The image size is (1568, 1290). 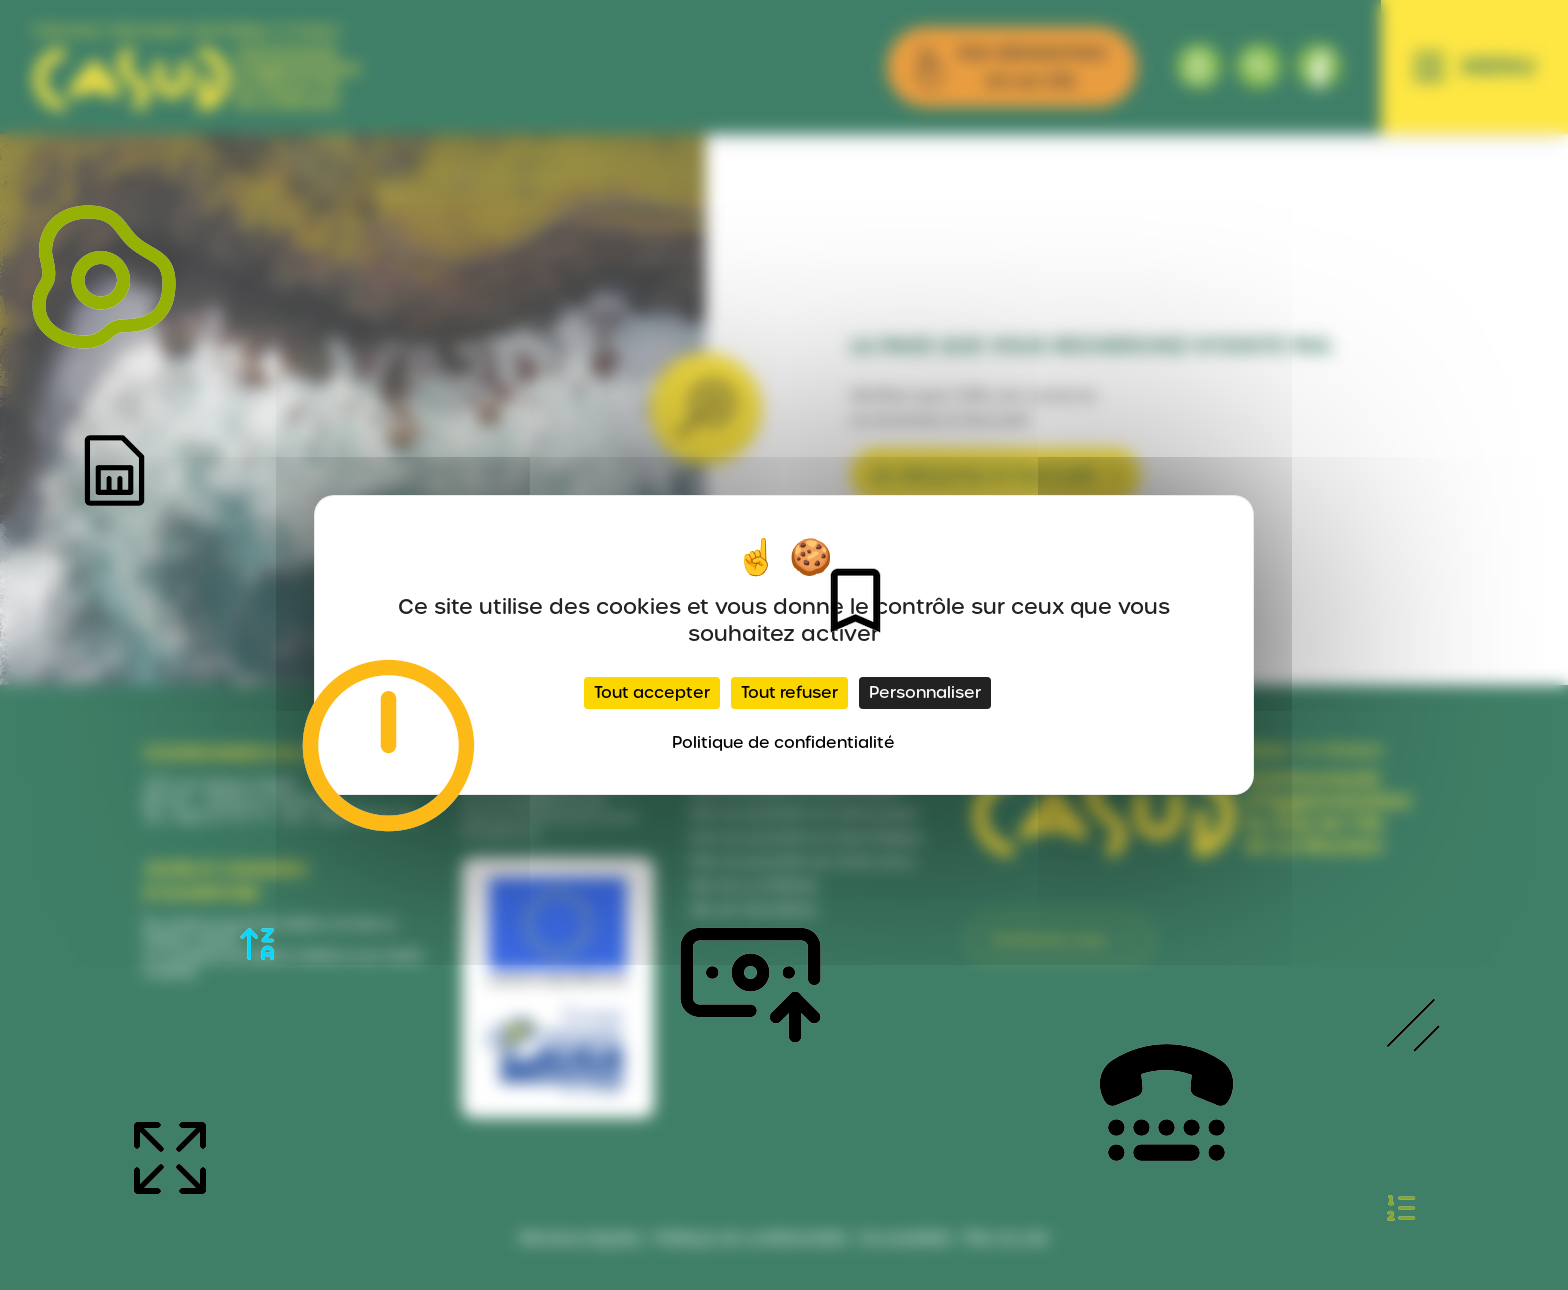 What do you see at coordinates (388, 745) in the screenshot?
I see `indicates 12 o'clock or noon/midnight time` at bounding box center [388, 745].